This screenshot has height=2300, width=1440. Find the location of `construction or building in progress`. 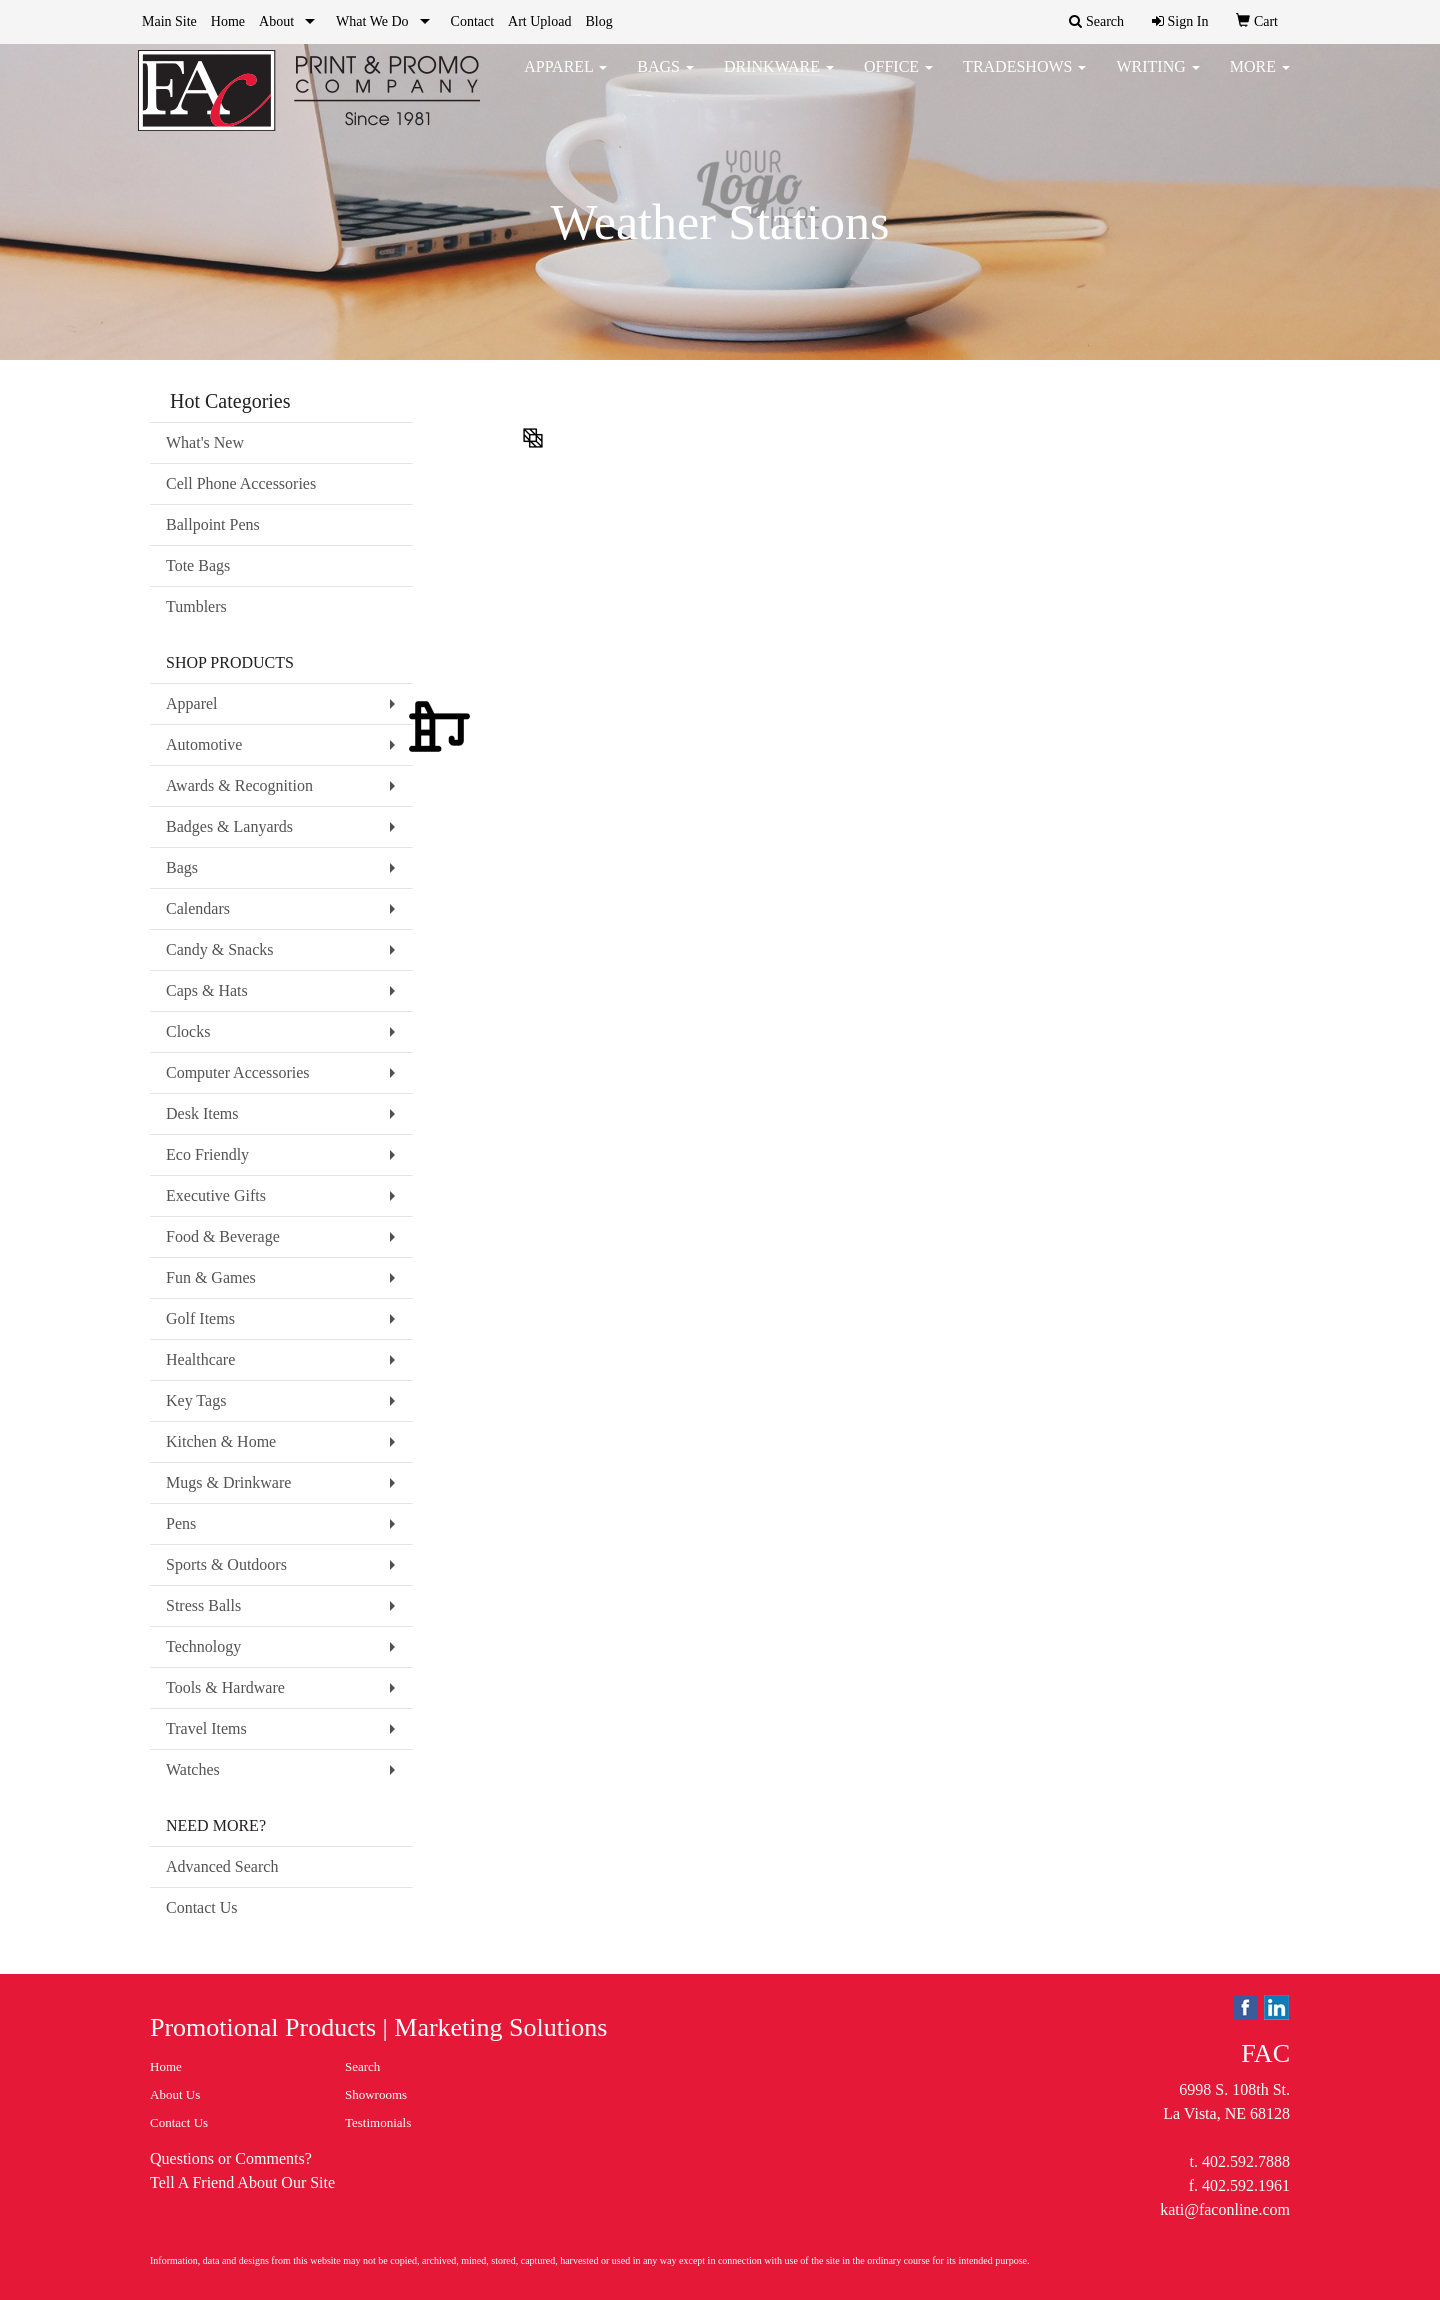

construction or building in progress is located at coordinates (438, 726).